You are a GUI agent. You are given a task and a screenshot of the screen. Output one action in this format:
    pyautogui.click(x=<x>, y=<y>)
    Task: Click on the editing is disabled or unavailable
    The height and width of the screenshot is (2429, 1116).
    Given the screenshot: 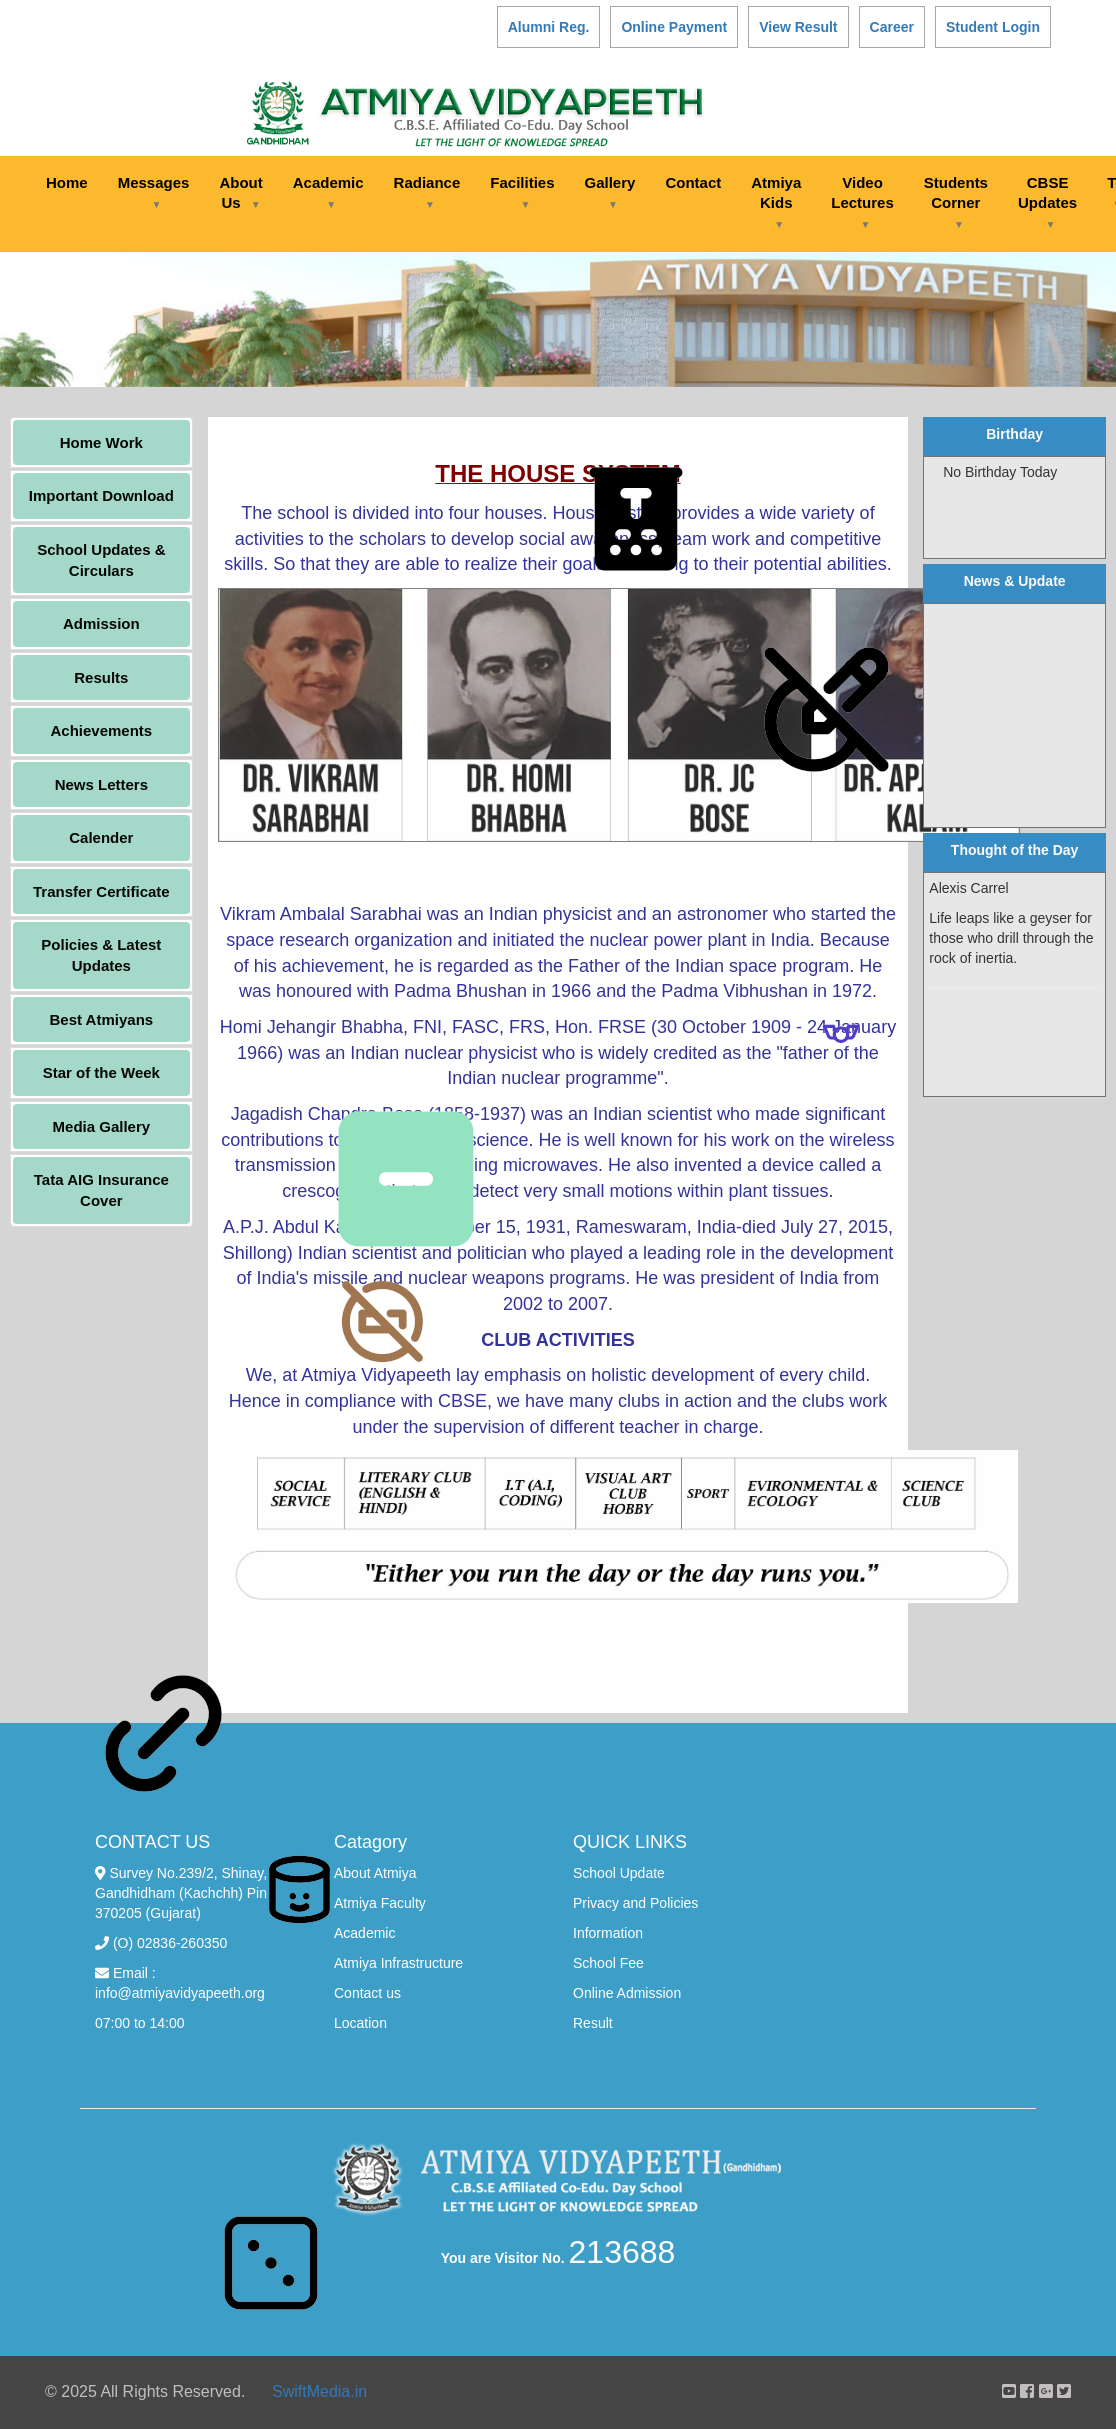 What is the action you would take?
    pyautogui.click(x=826, y=709)
    